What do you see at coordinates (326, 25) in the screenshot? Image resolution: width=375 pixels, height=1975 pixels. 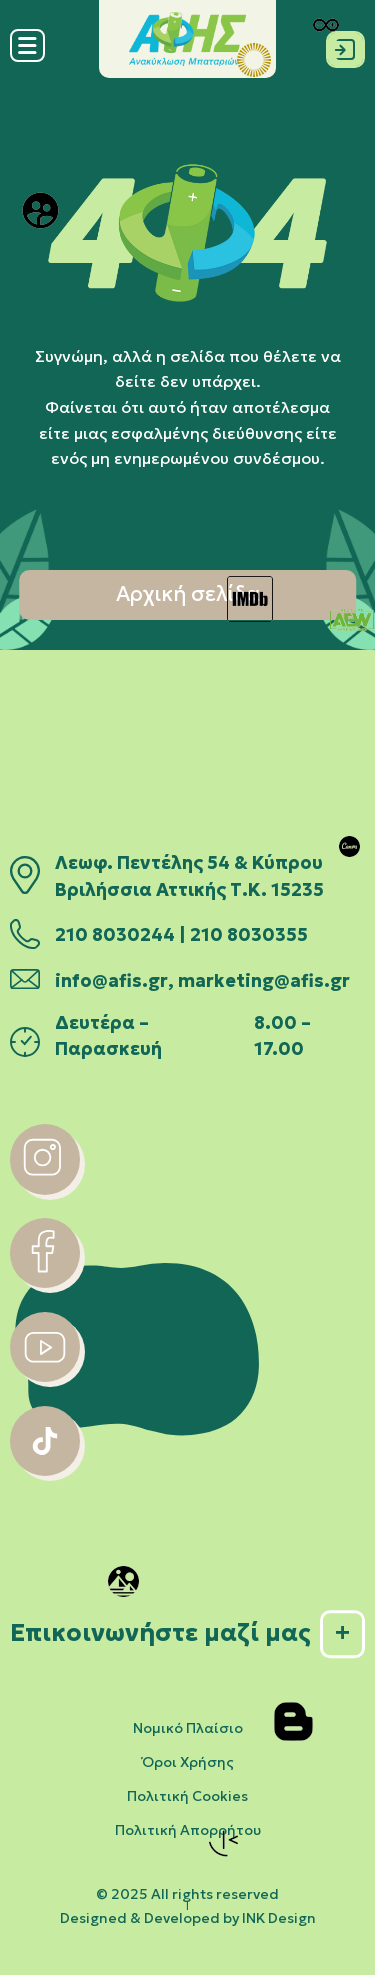 I see `Arduino brand logo` at bounding box center [326, 25].